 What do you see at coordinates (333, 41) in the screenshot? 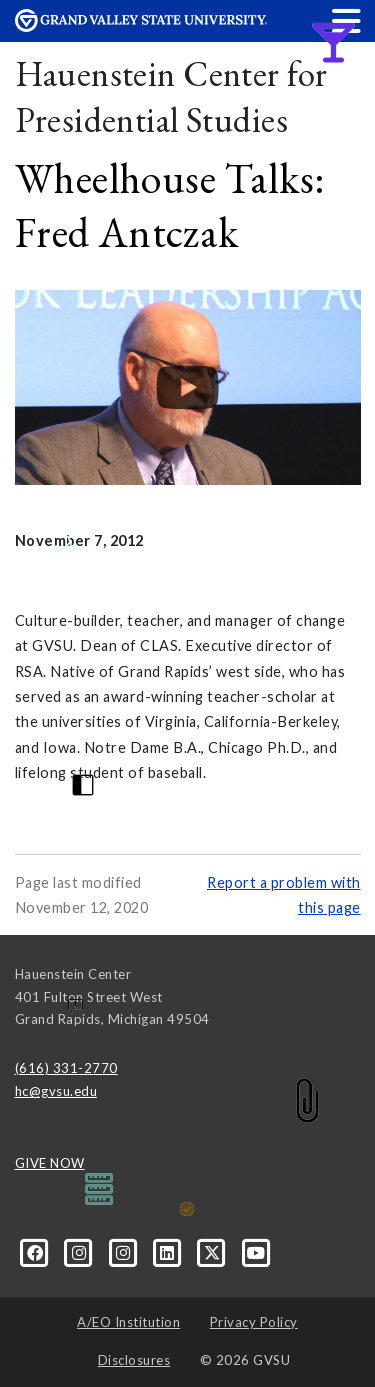
I see `view bar or cocktail menu` at bounding box center [333, 41].